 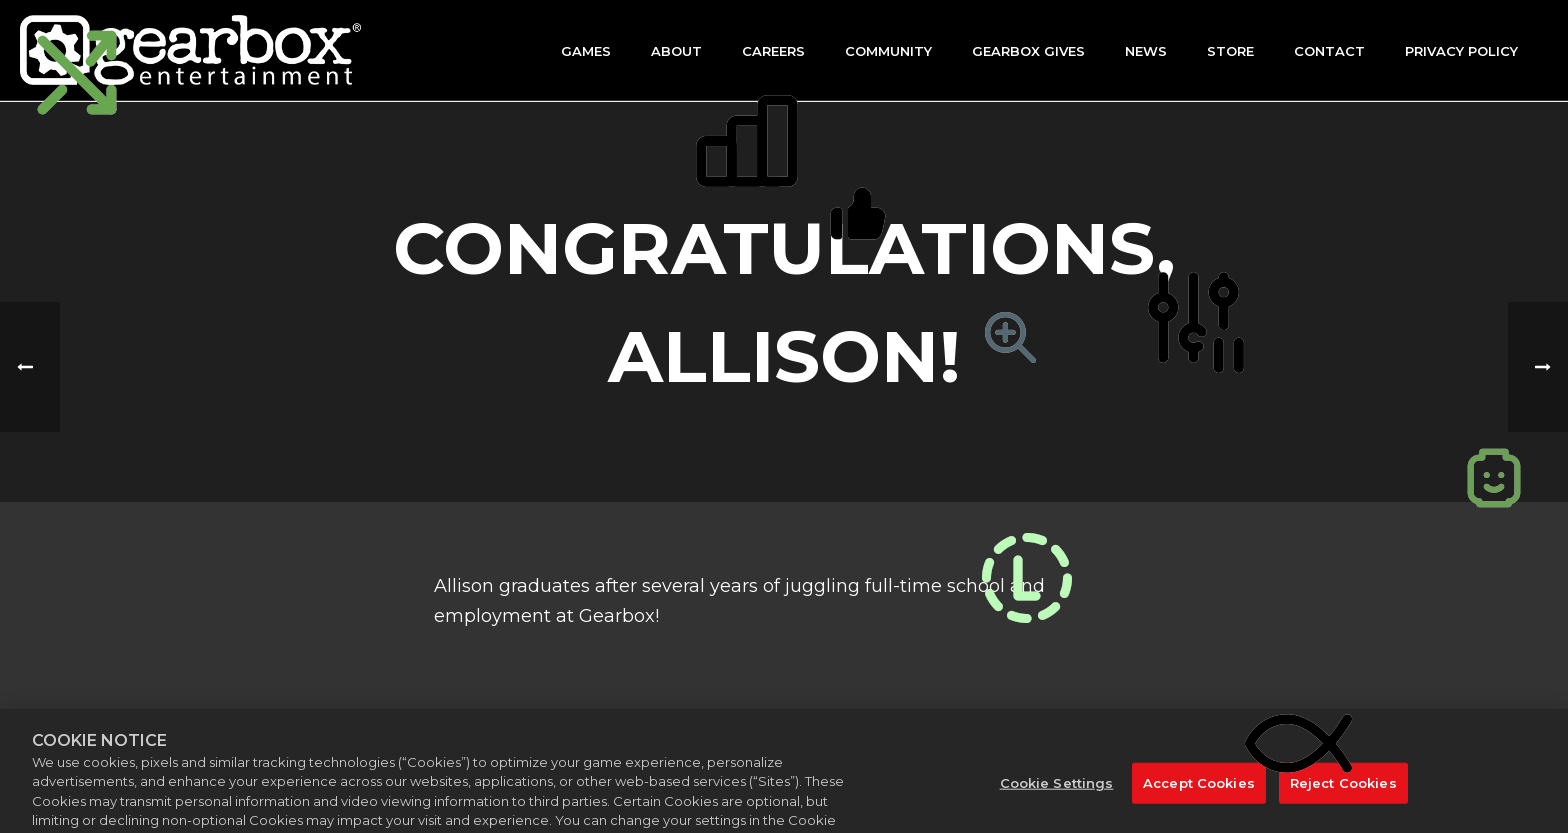 What do you see at coordinates (1494, 478) in the screenshot?
I see `access building blocks or modular components` at bounding box center [1494, 478].